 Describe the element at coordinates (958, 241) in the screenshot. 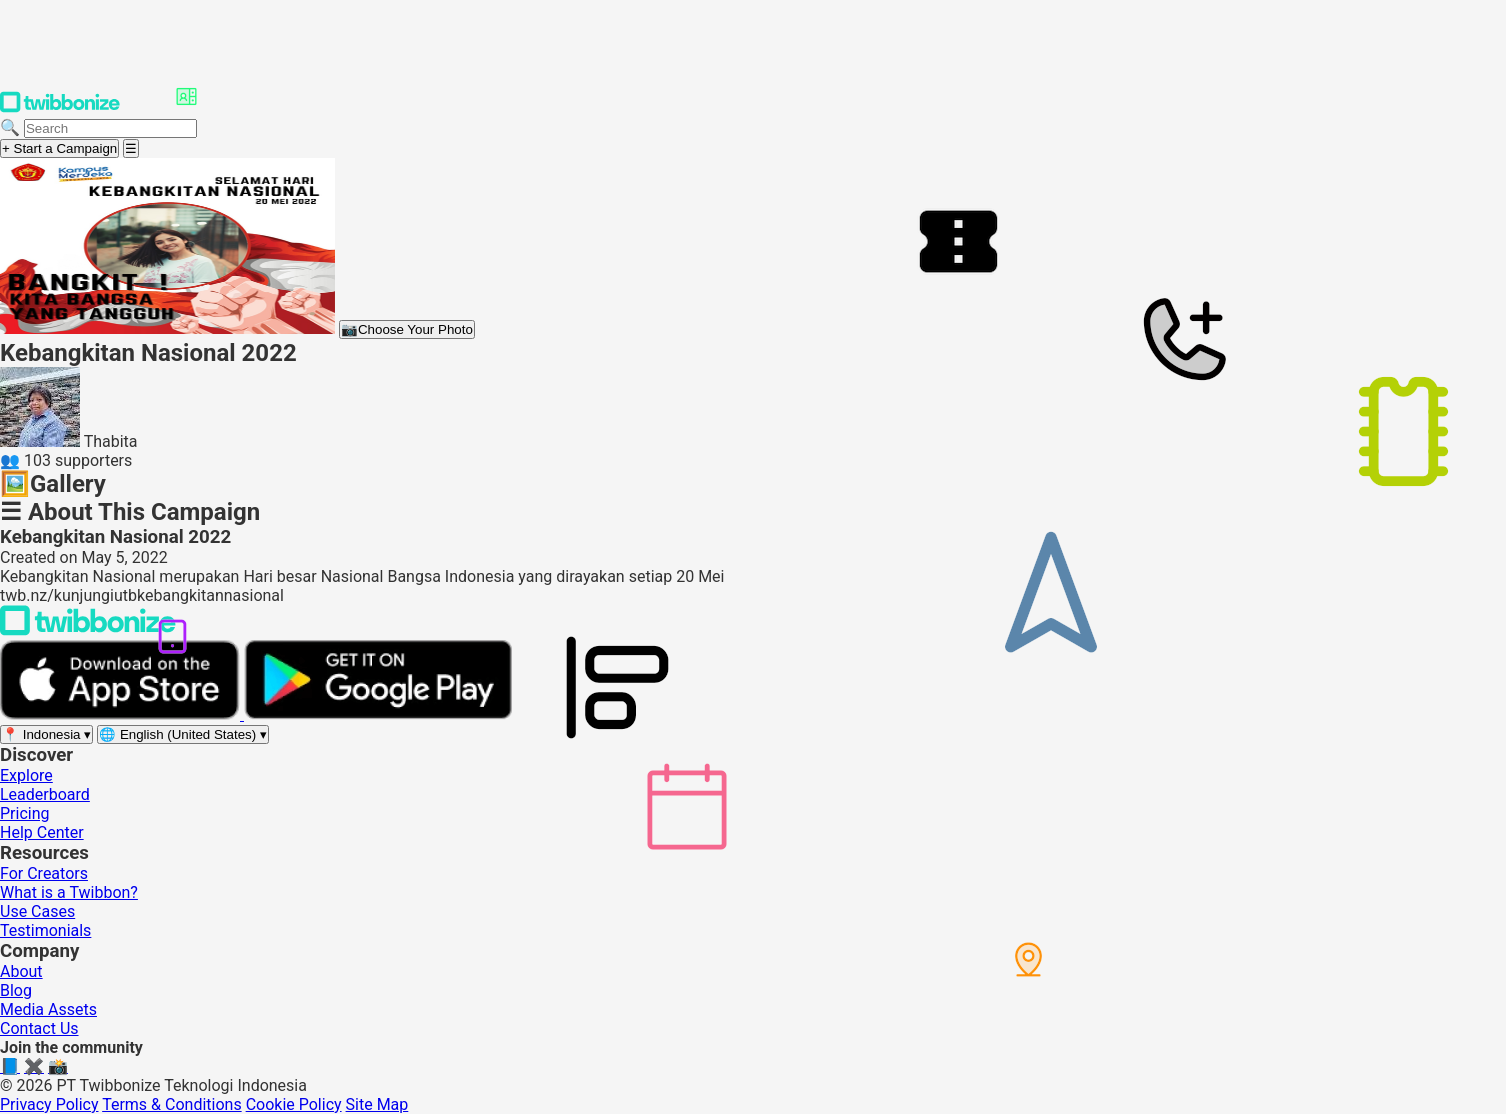

I see `view your tickets or passes` at that location.